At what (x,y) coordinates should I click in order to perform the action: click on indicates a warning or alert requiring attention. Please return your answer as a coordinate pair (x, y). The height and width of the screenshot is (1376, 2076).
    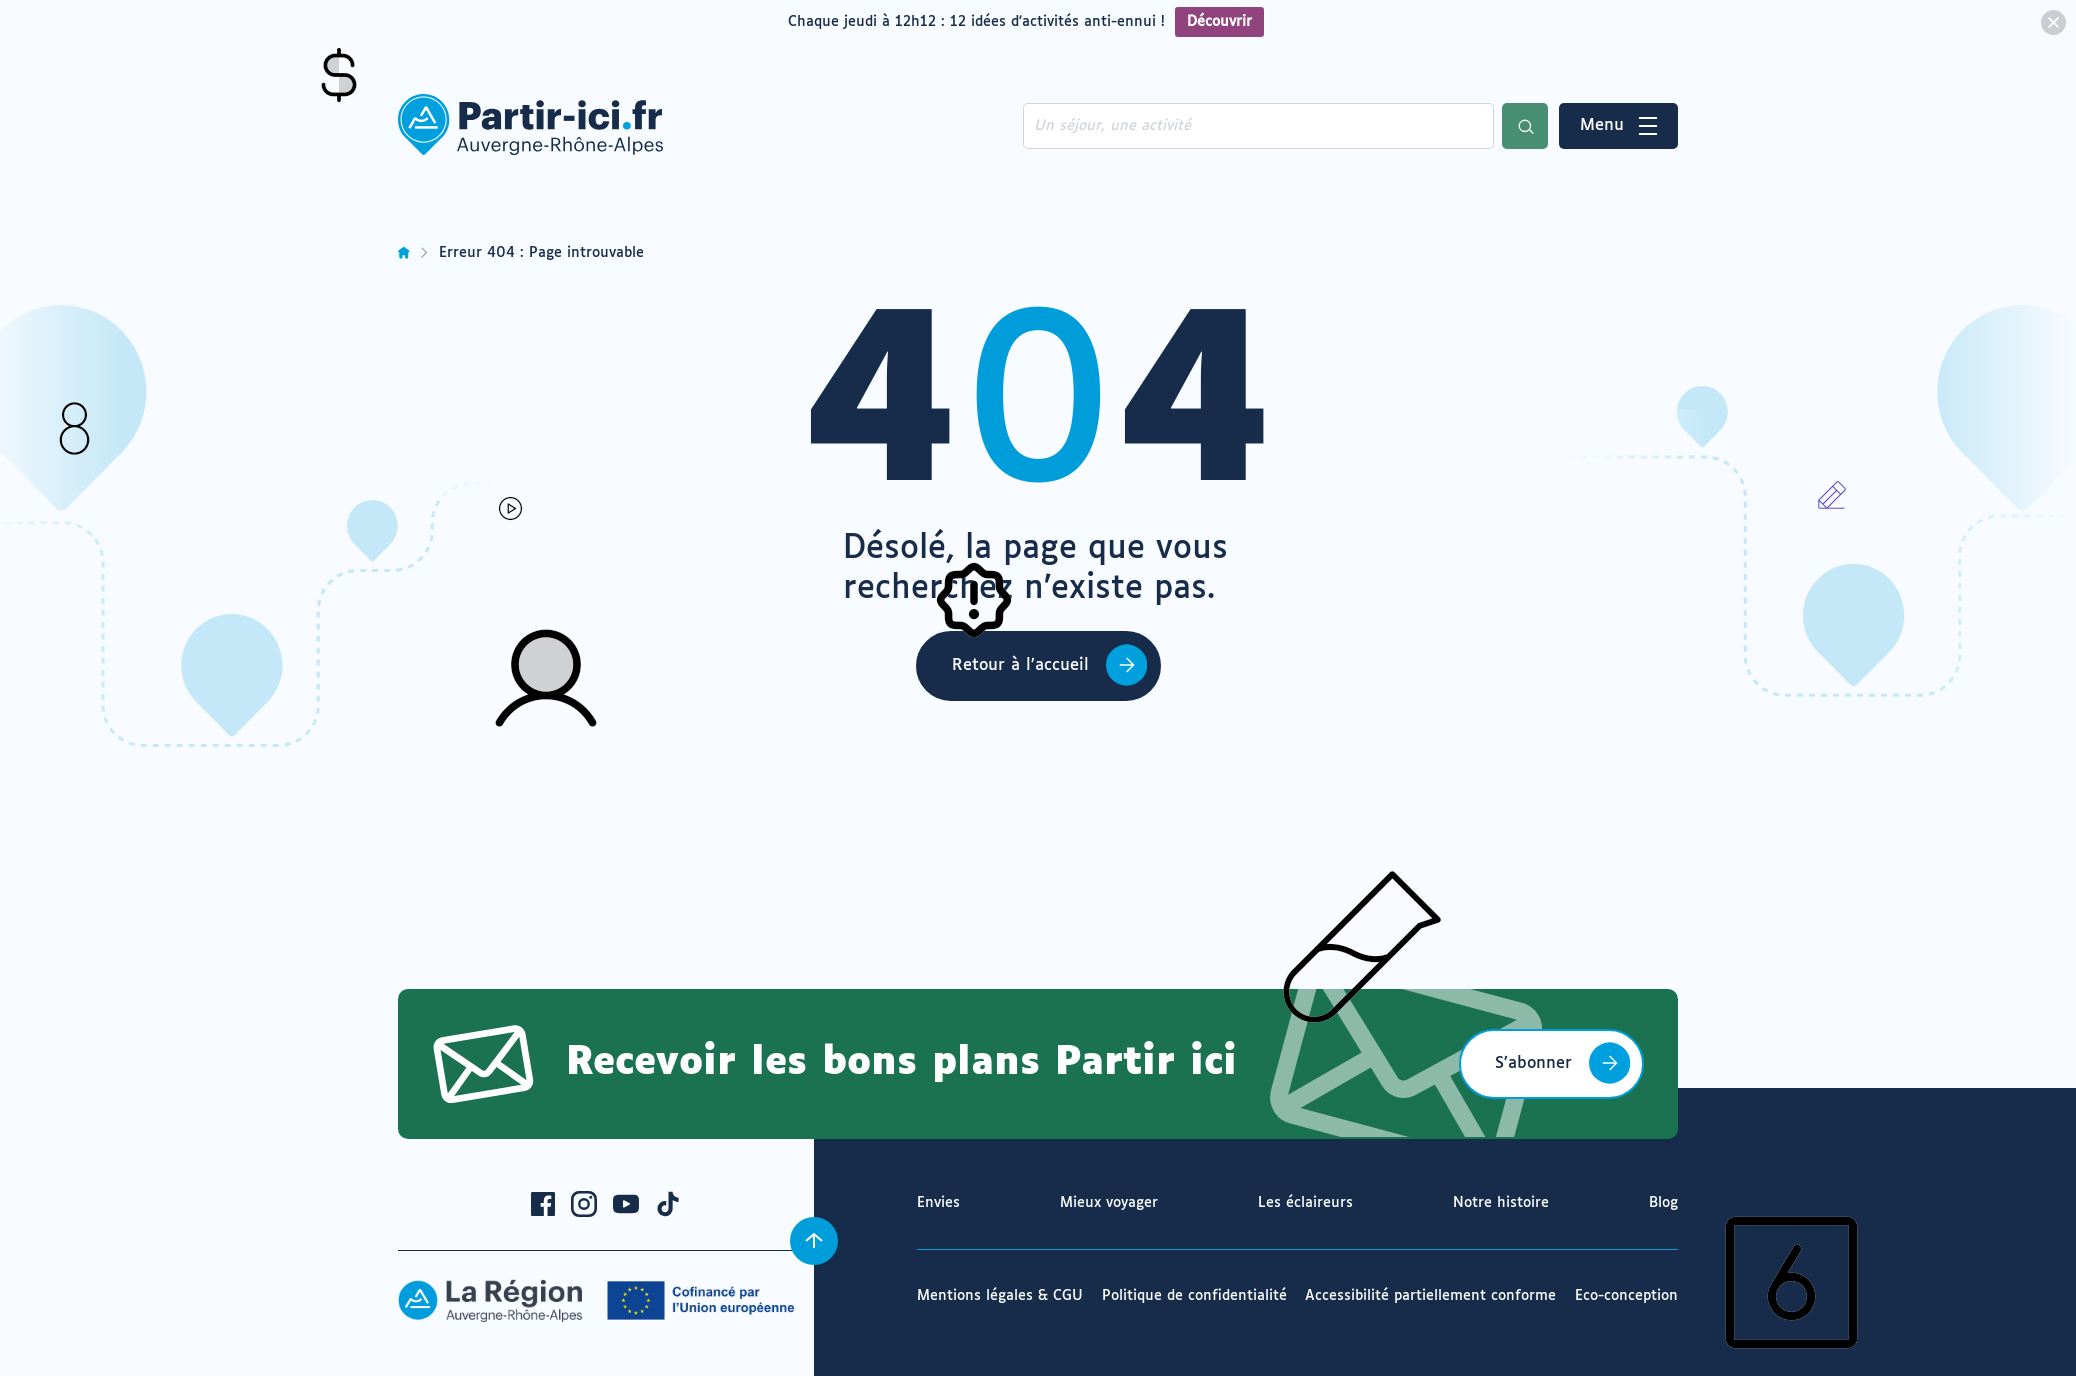
    Looking at the image, I should click on (974, 600).